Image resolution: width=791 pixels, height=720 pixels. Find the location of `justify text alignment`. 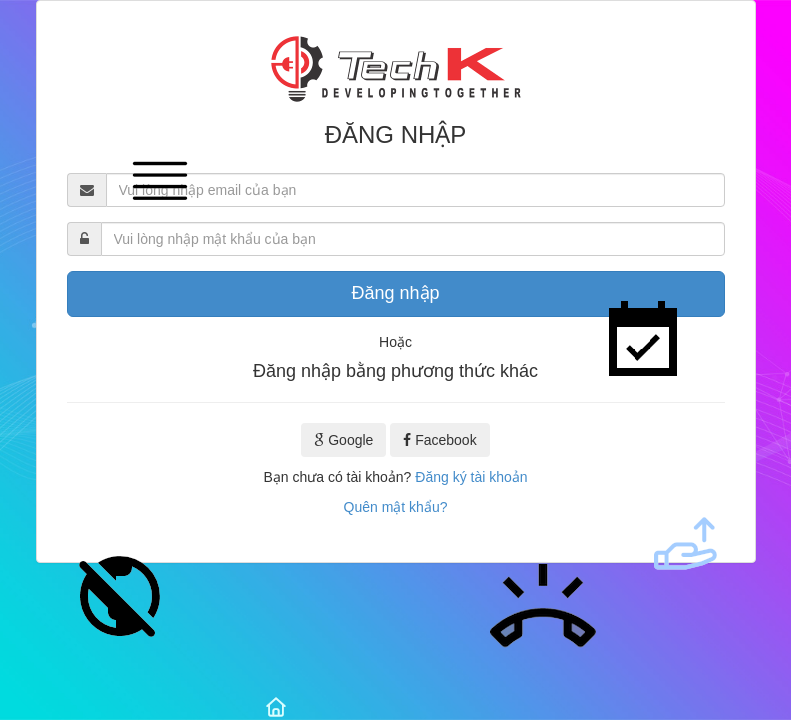

justify text alignment is located at coordinates (160, 182).